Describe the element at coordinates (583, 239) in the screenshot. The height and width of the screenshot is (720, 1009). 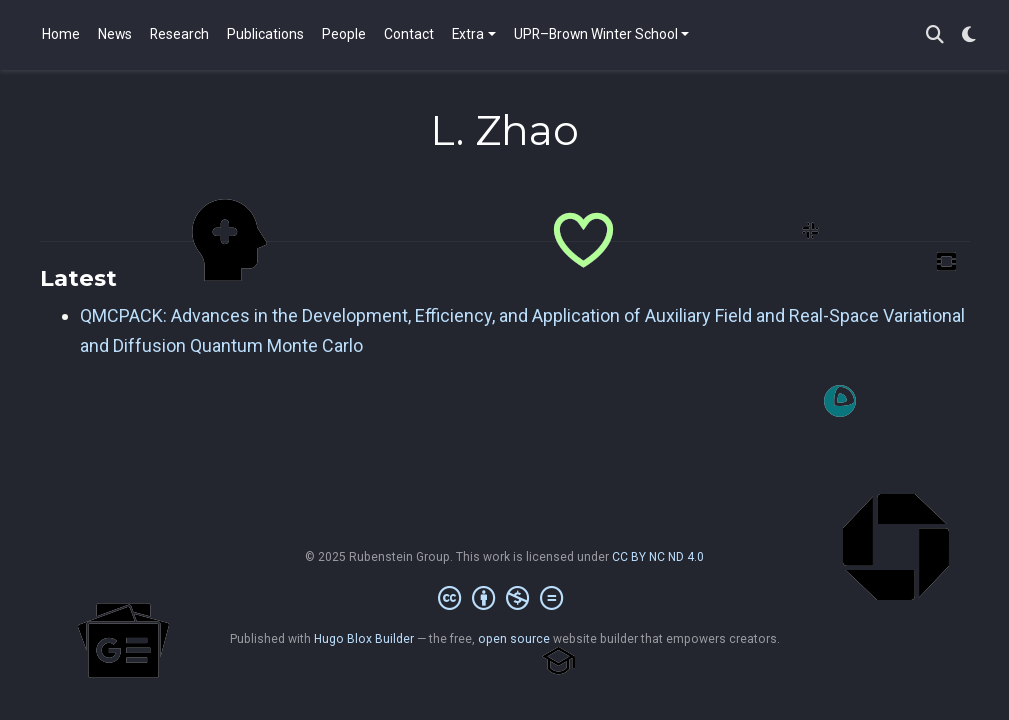
I see `add to favorites` at that location.